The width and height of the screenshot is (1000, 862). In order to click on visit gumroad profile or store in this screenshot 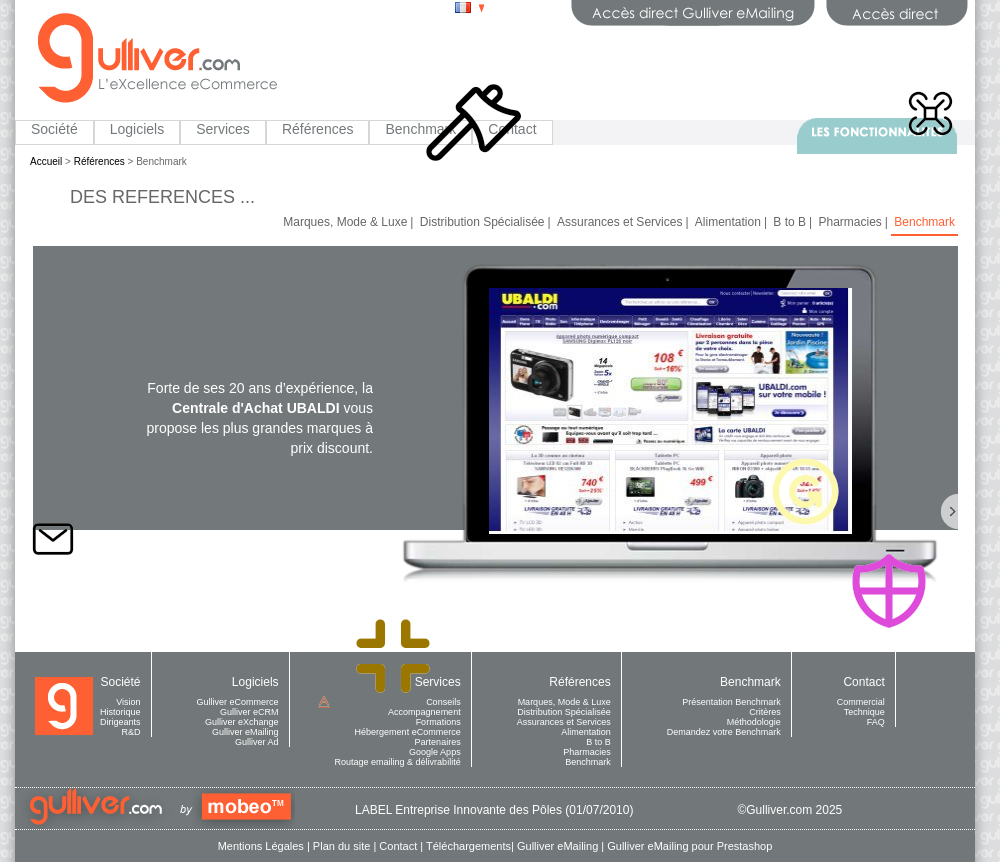, I will do `click(805, 491)`.